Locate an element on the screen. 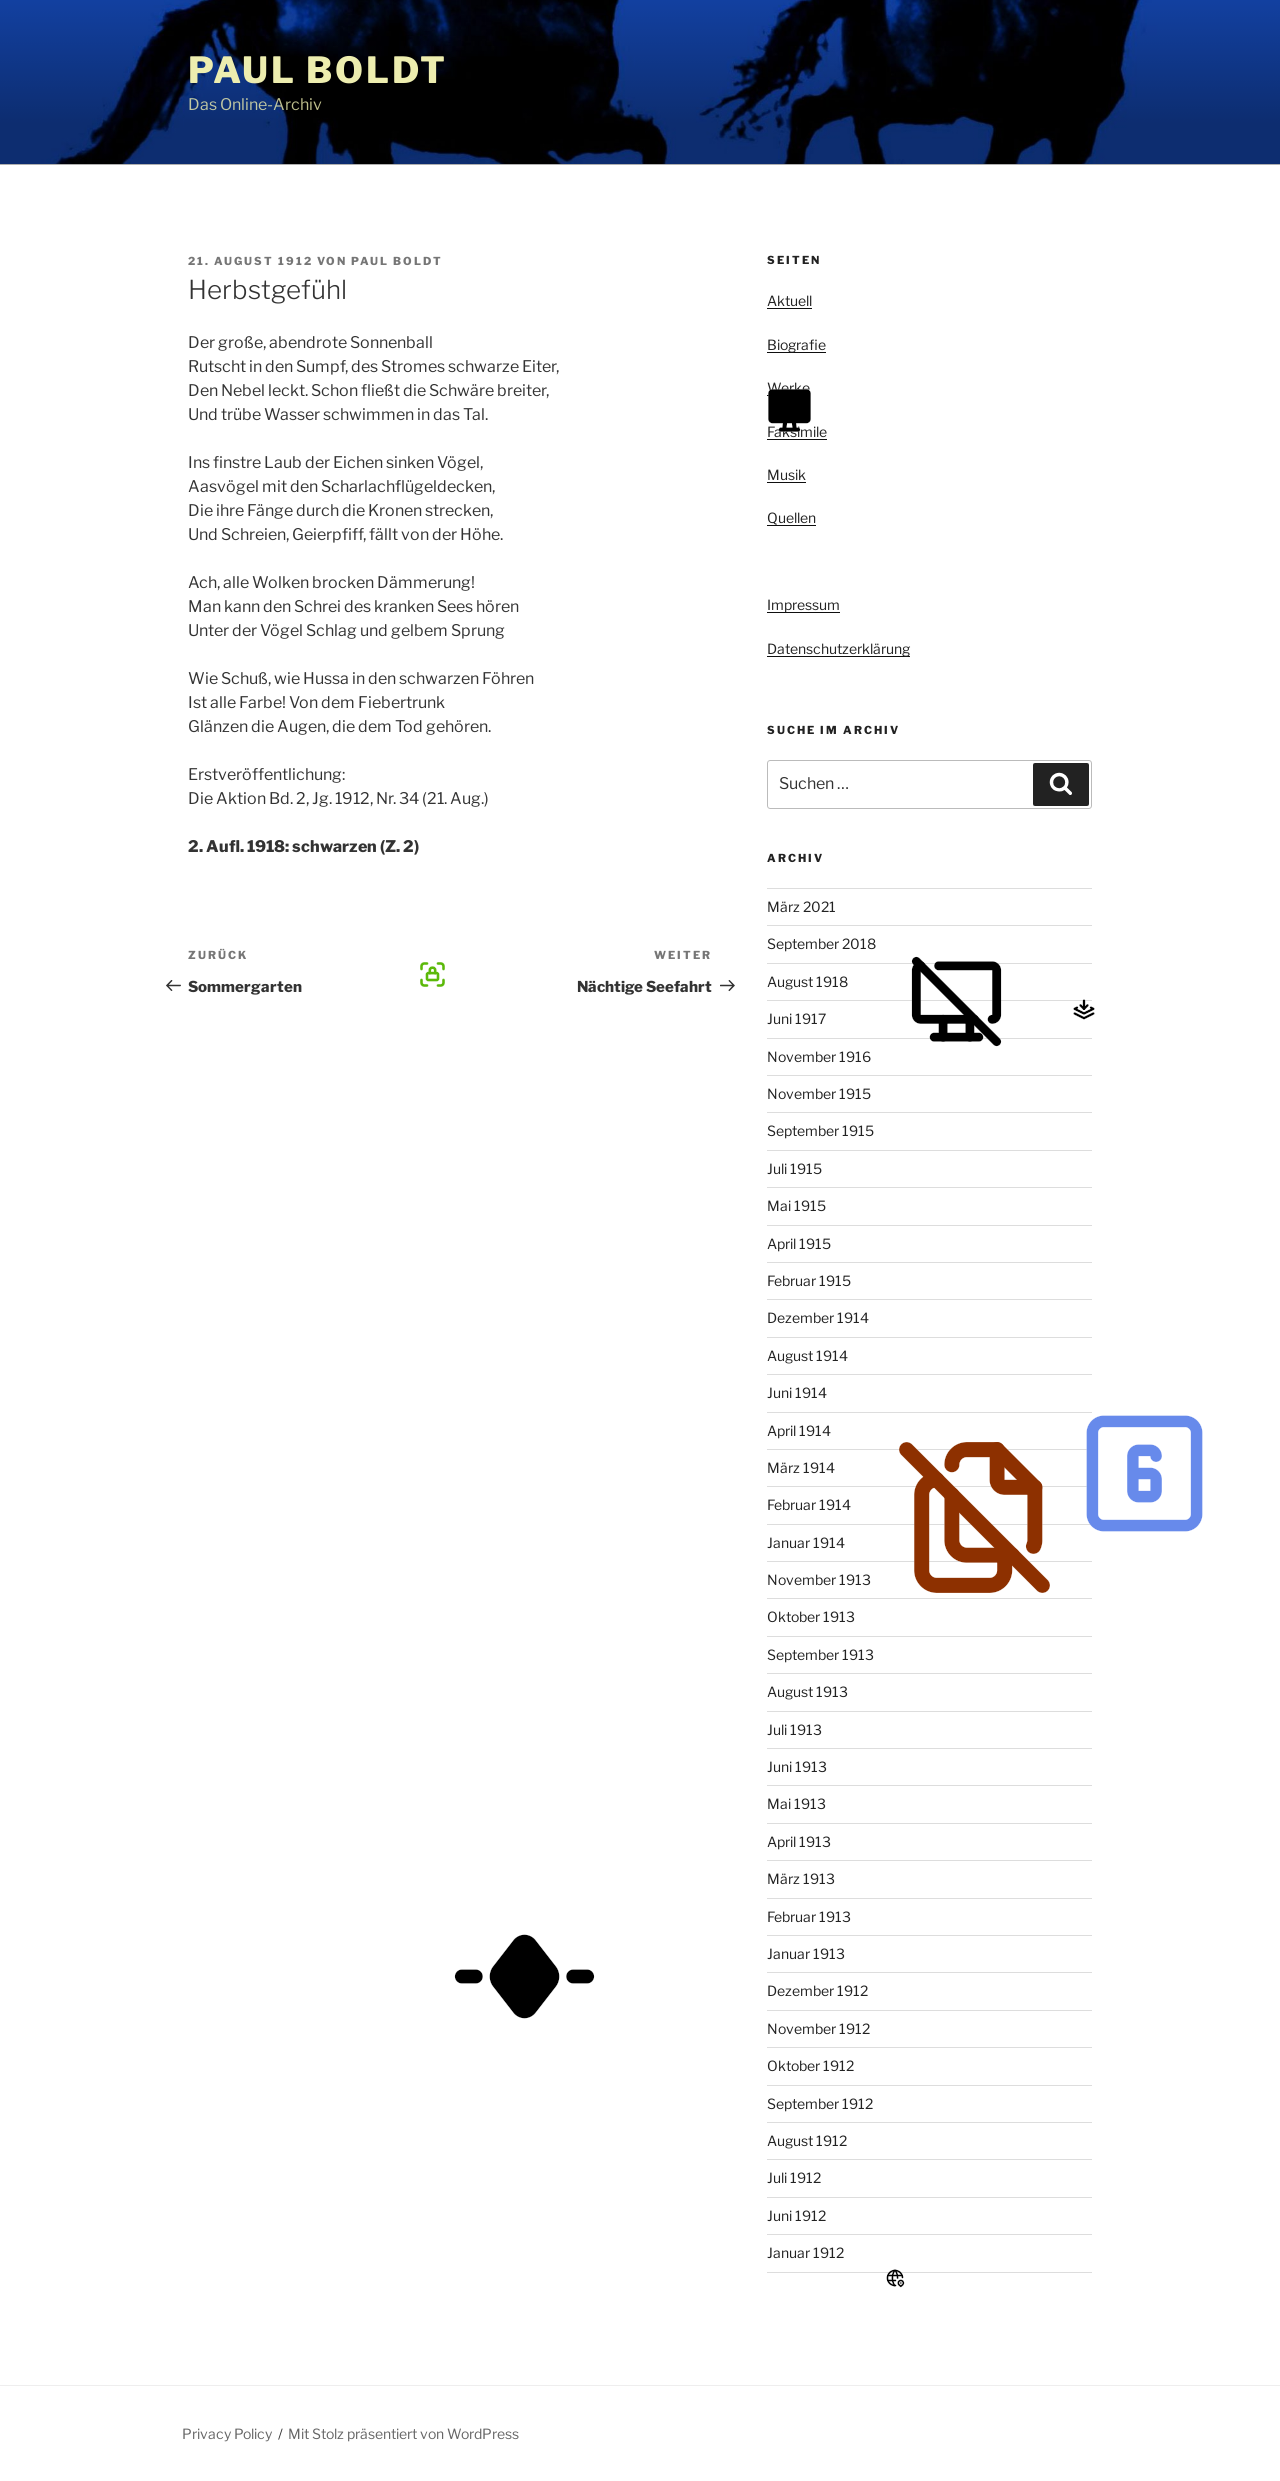  add item to stack is located at coordinates (1084, 1010).